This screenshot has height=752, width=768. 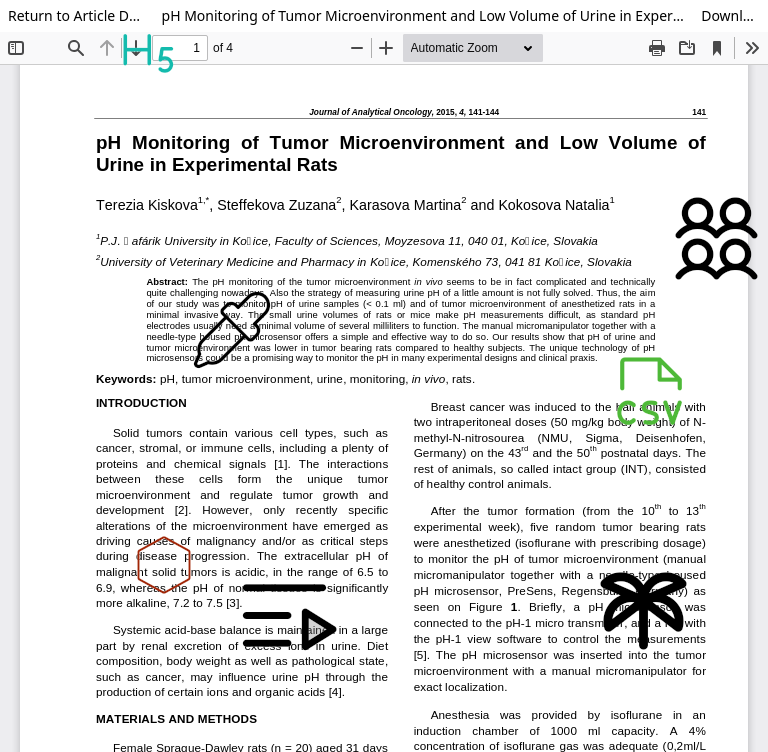 What do you see at coordinates (232, 330) in the screenshot?
I see `pick a color from the screen` at bounding box center [232, 330].